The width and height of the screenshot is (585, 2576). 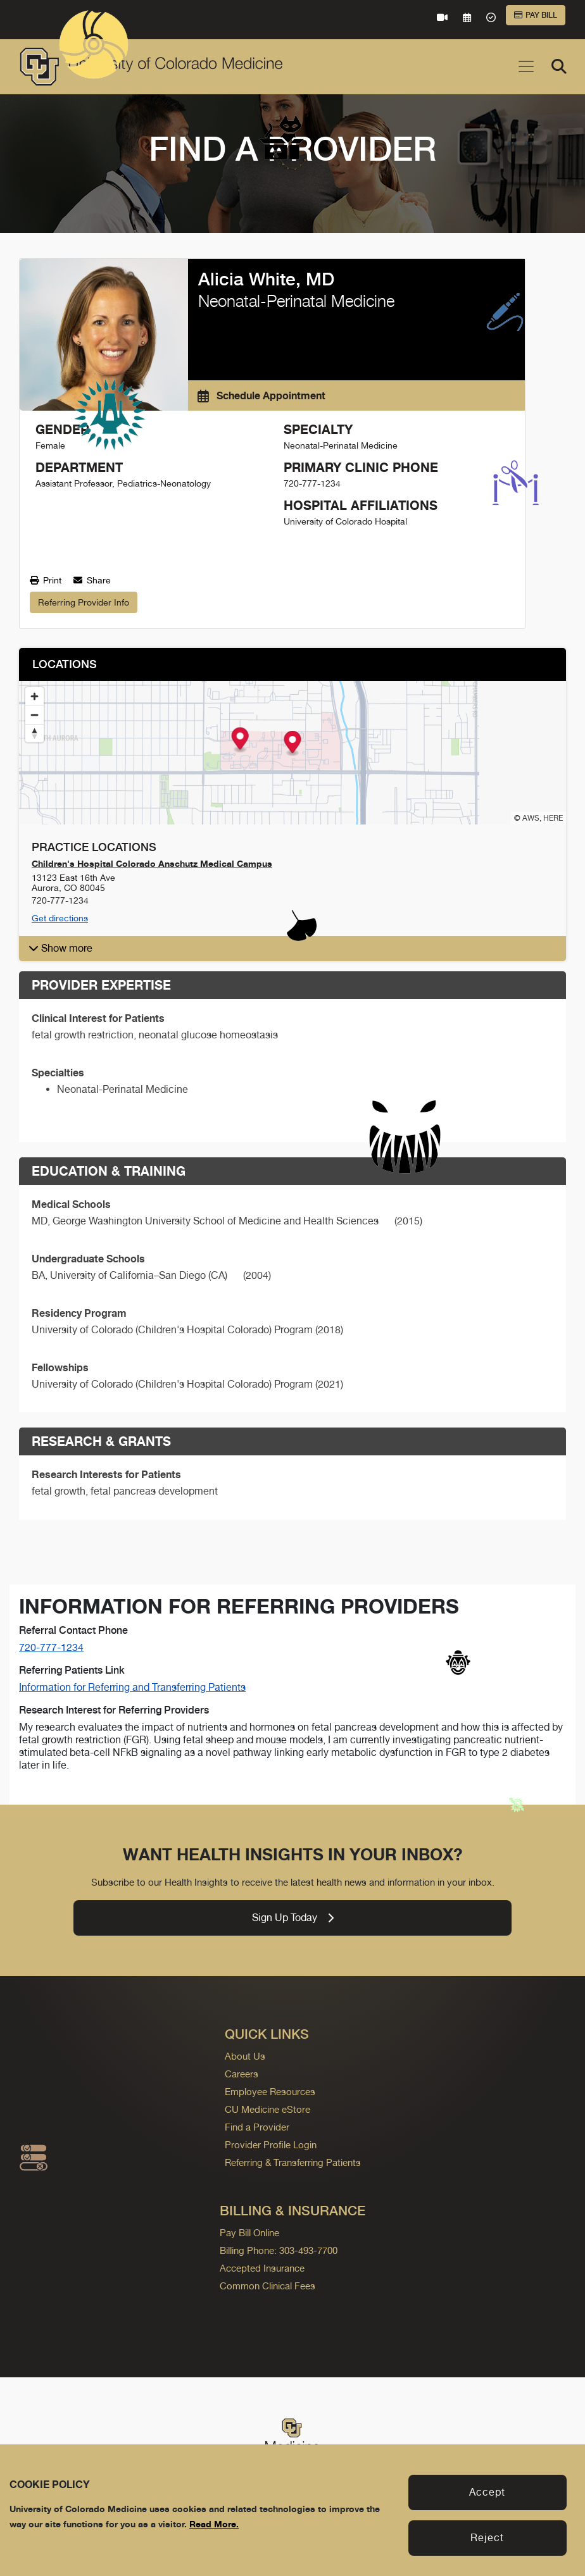 What do you see at coordinates (110, 414) in the screenshot?
I see `indicates a hazardous or dangerous terrain area` at bounding box center [110, 414].